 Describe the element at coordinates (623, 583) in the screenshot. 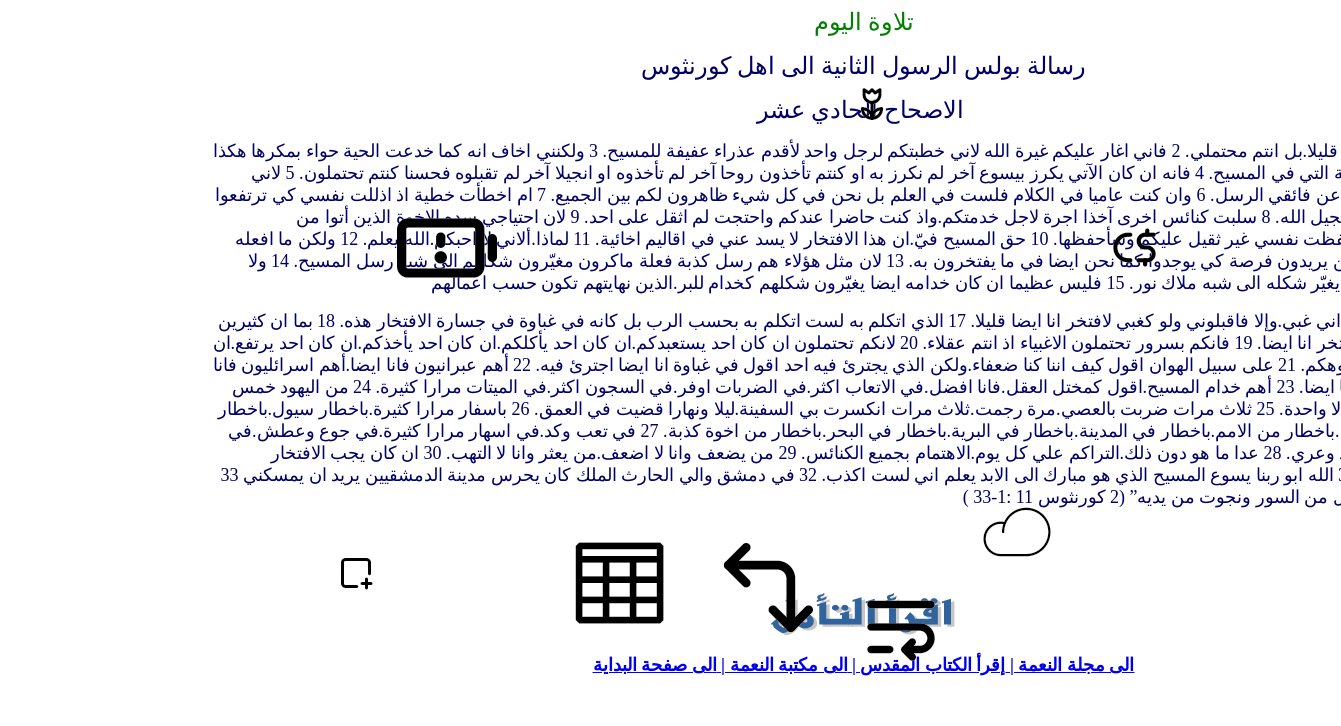

I see `insert or view a data table` at that location.